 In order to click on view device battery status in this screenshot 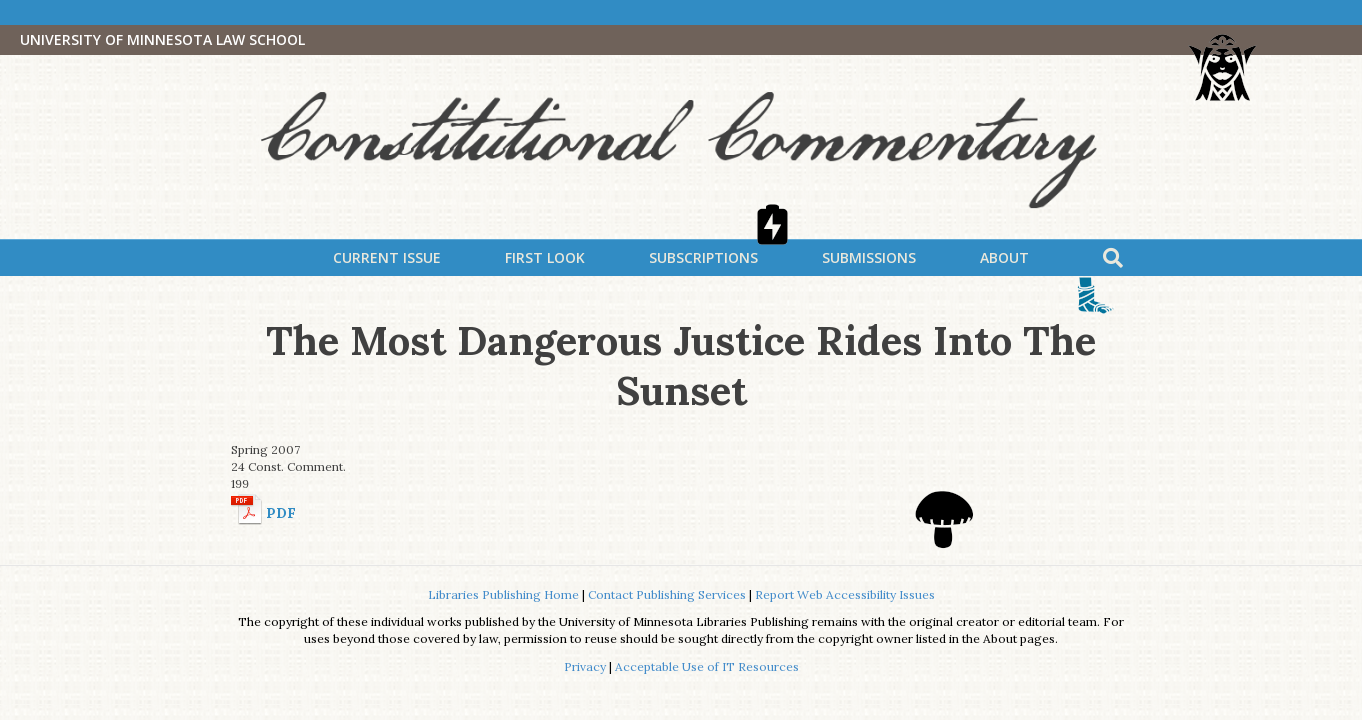, I will do `click(772, 224)`.